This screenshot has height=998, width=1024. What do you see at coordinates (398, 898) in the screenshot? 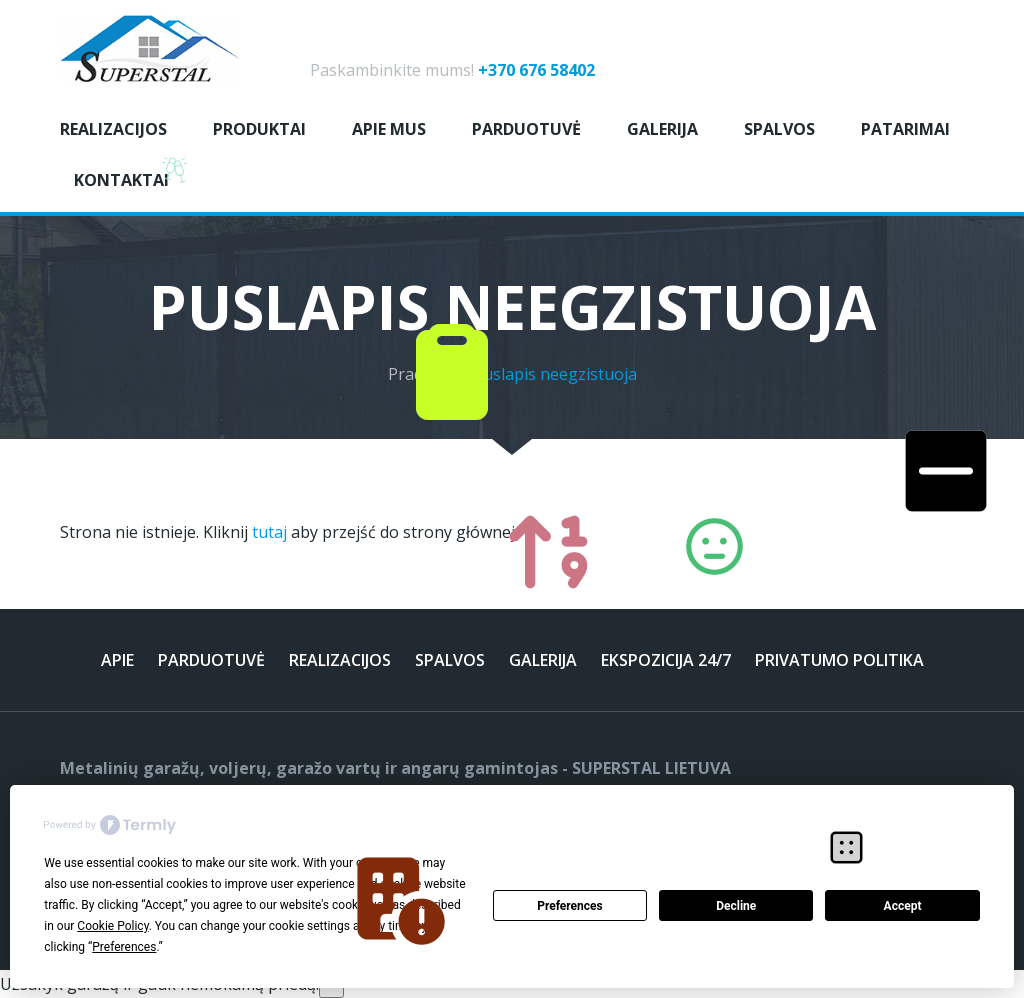
I see `building or property alert notification` at bounding box center [398, 898].